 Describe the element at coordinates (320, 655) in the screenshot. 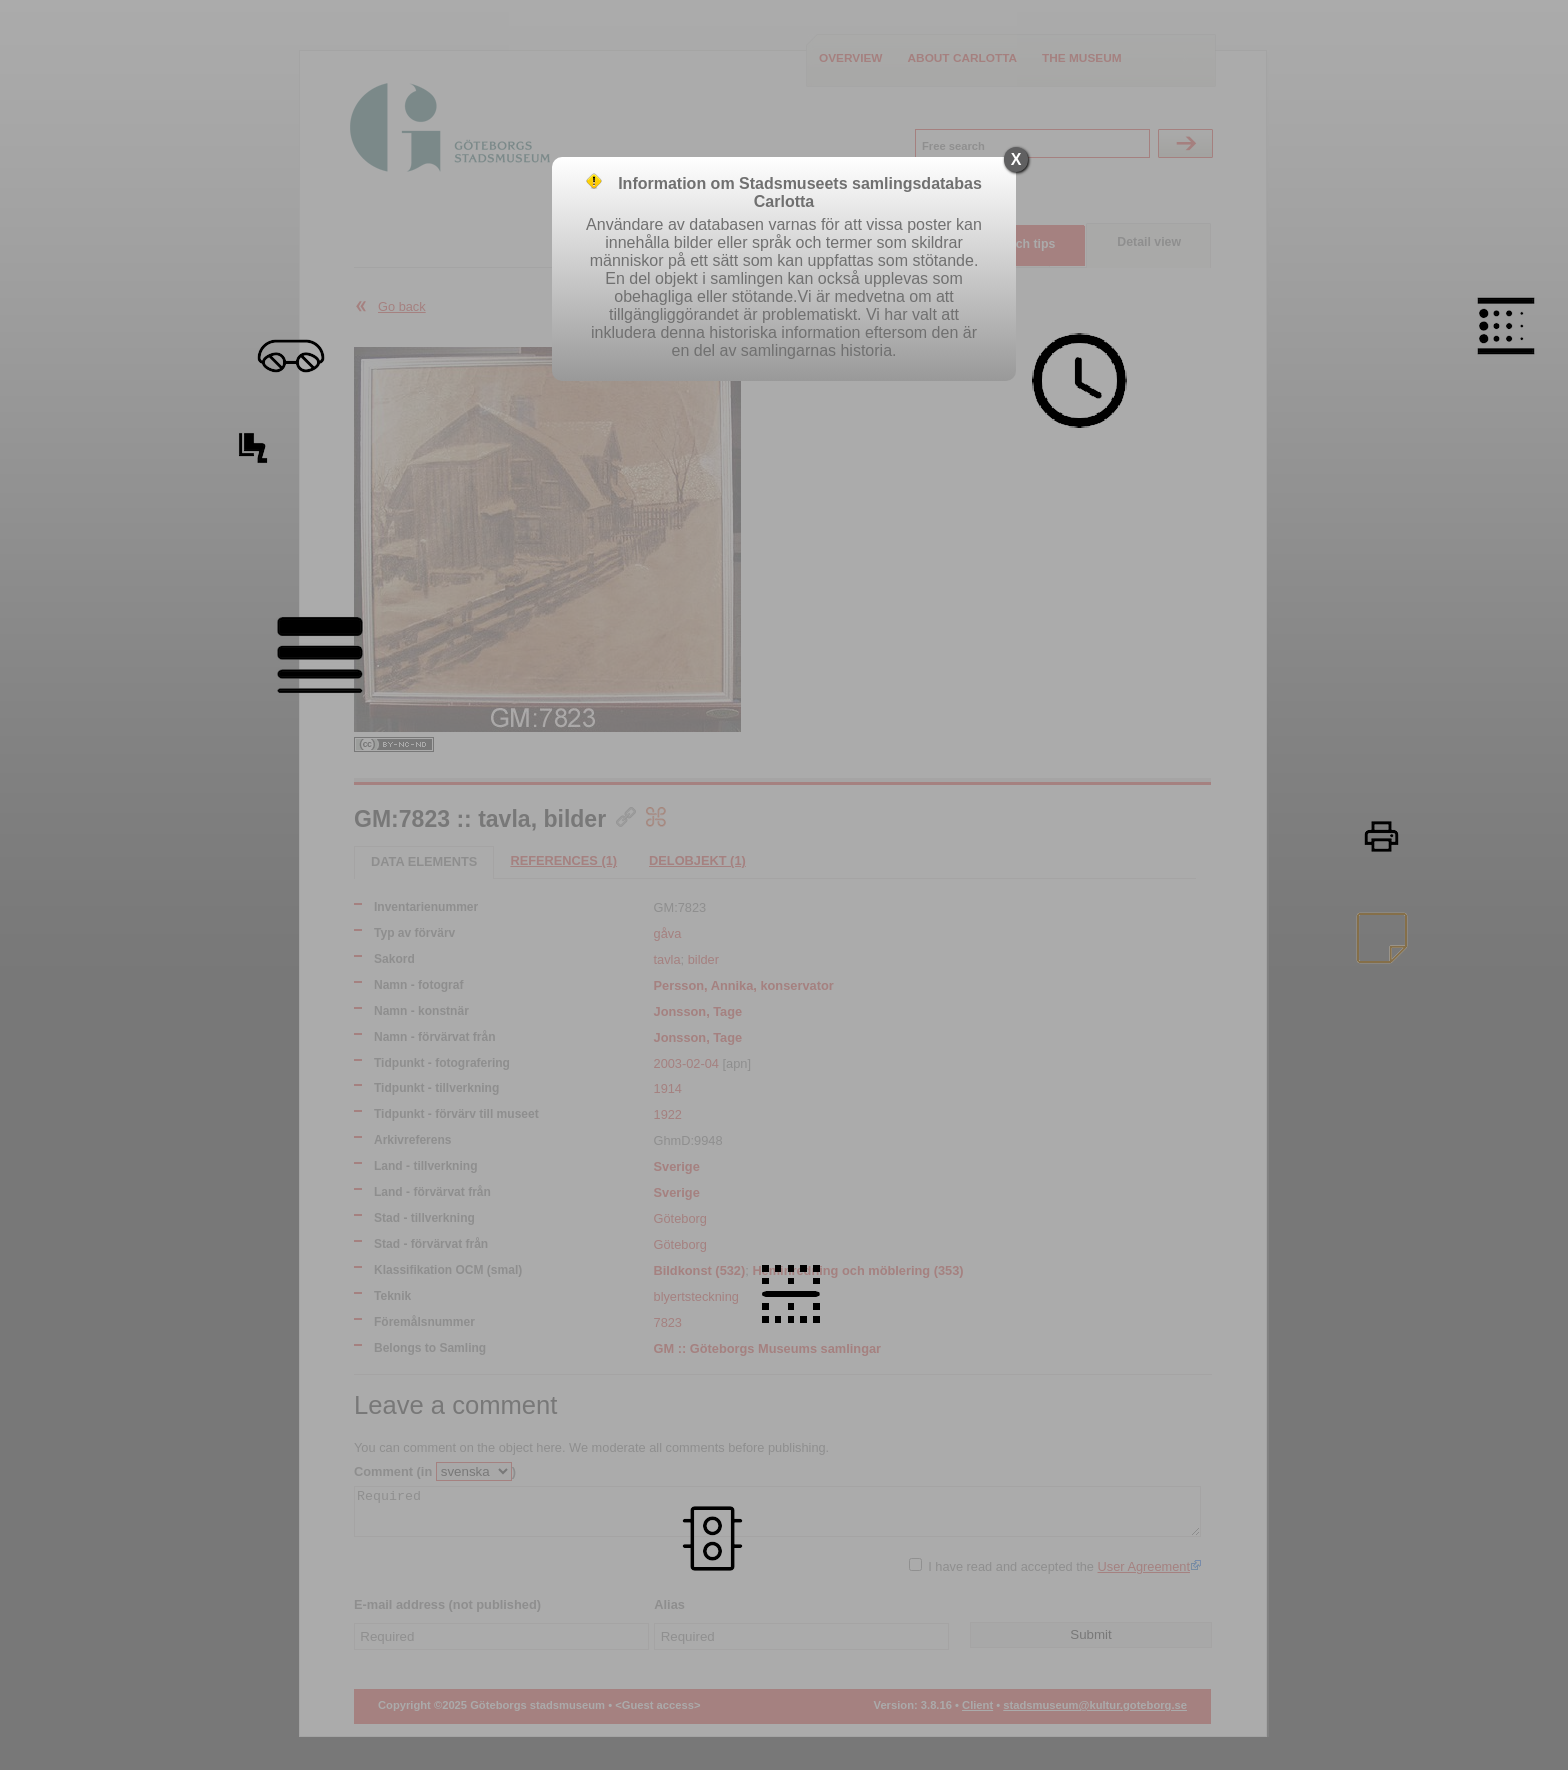

I see `adjust line thickness or stroke weight` at that location.